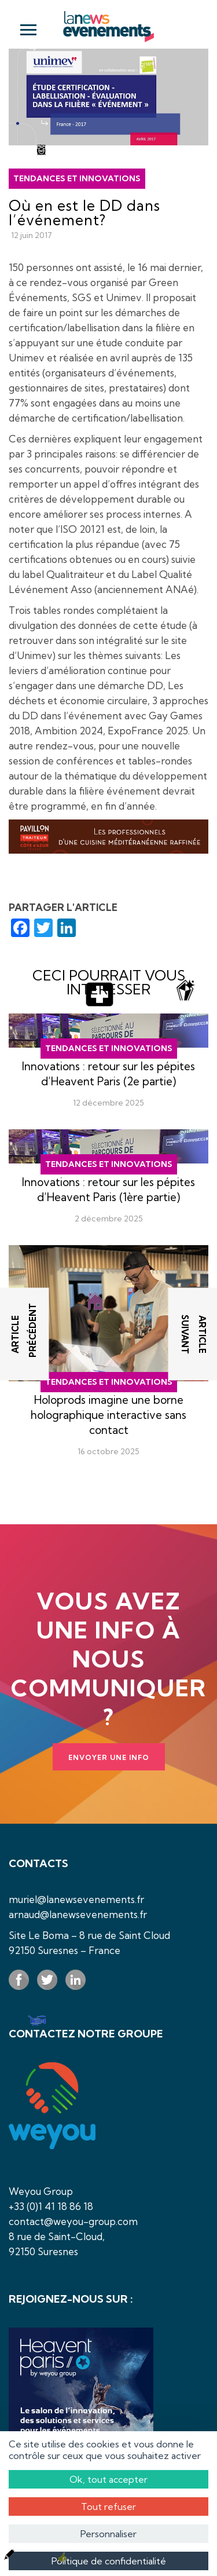 The height and width of the screenshot is (2576, 217). Describe the element at coordinates (185, 990) in the screenshot. I see `indicates a racing or competition game mode` at that location.